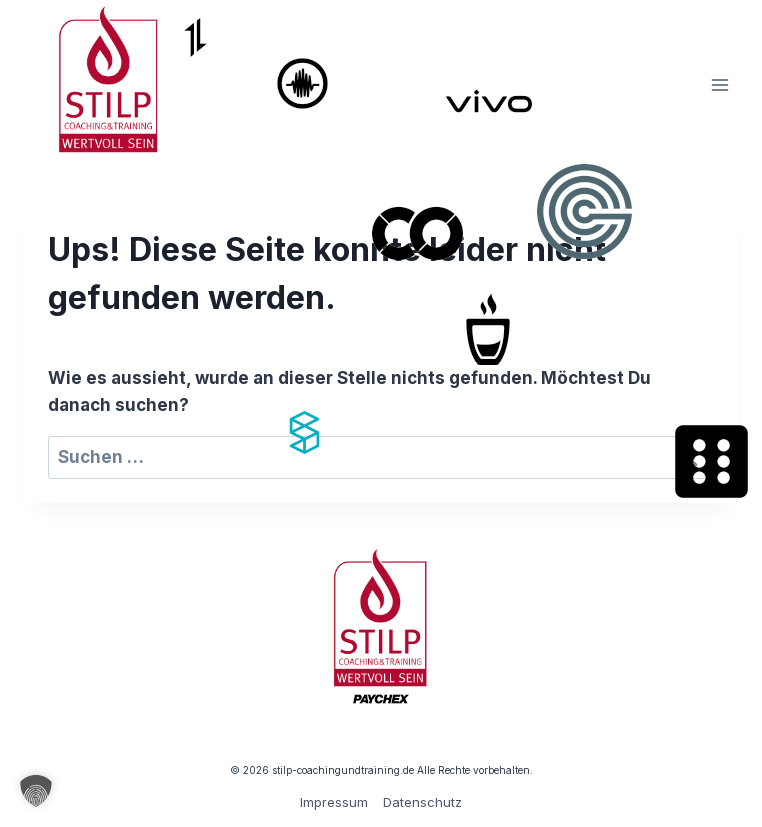  I want to click on greptimedb logo, so click(584, 211).